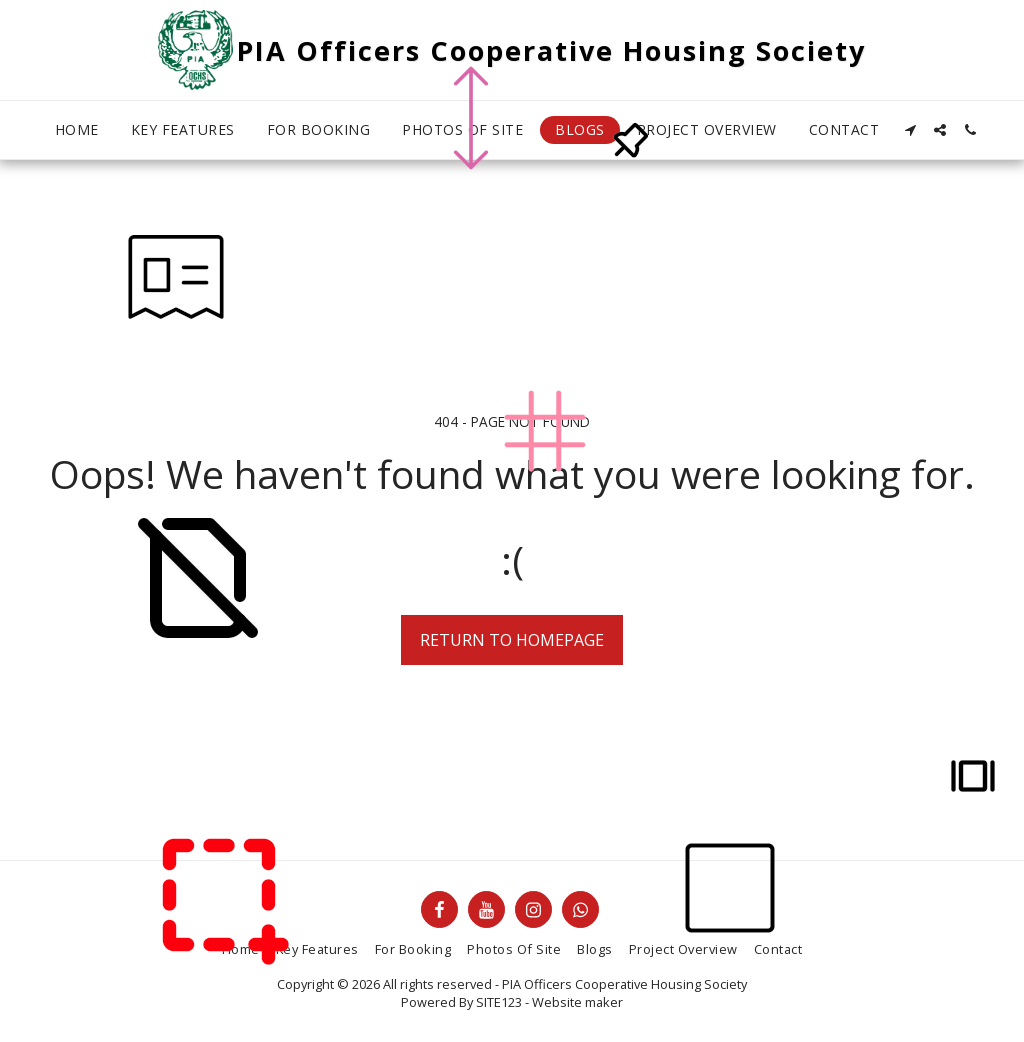 This screenshot has width=1024, height=1042. I want to click on adjust height or vertical size, so click(471, 118).